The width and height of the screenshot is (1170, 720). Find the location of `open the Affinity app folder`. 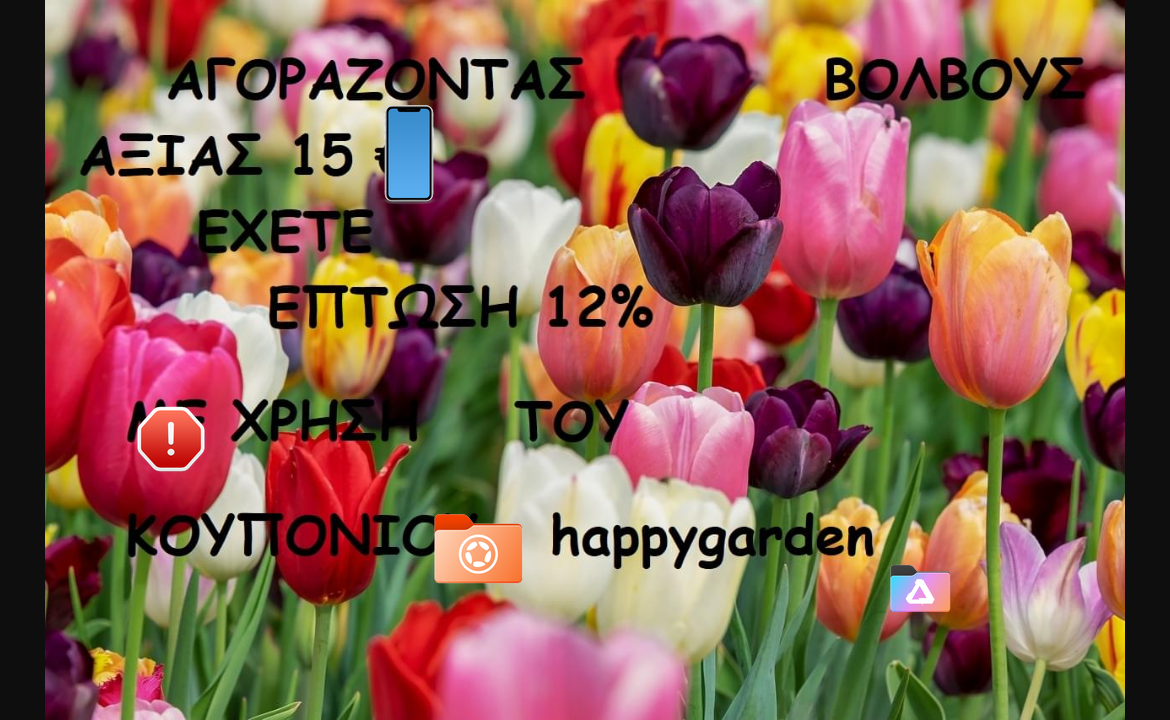

open the Affinity app folder is located at coordinates (920, 590).